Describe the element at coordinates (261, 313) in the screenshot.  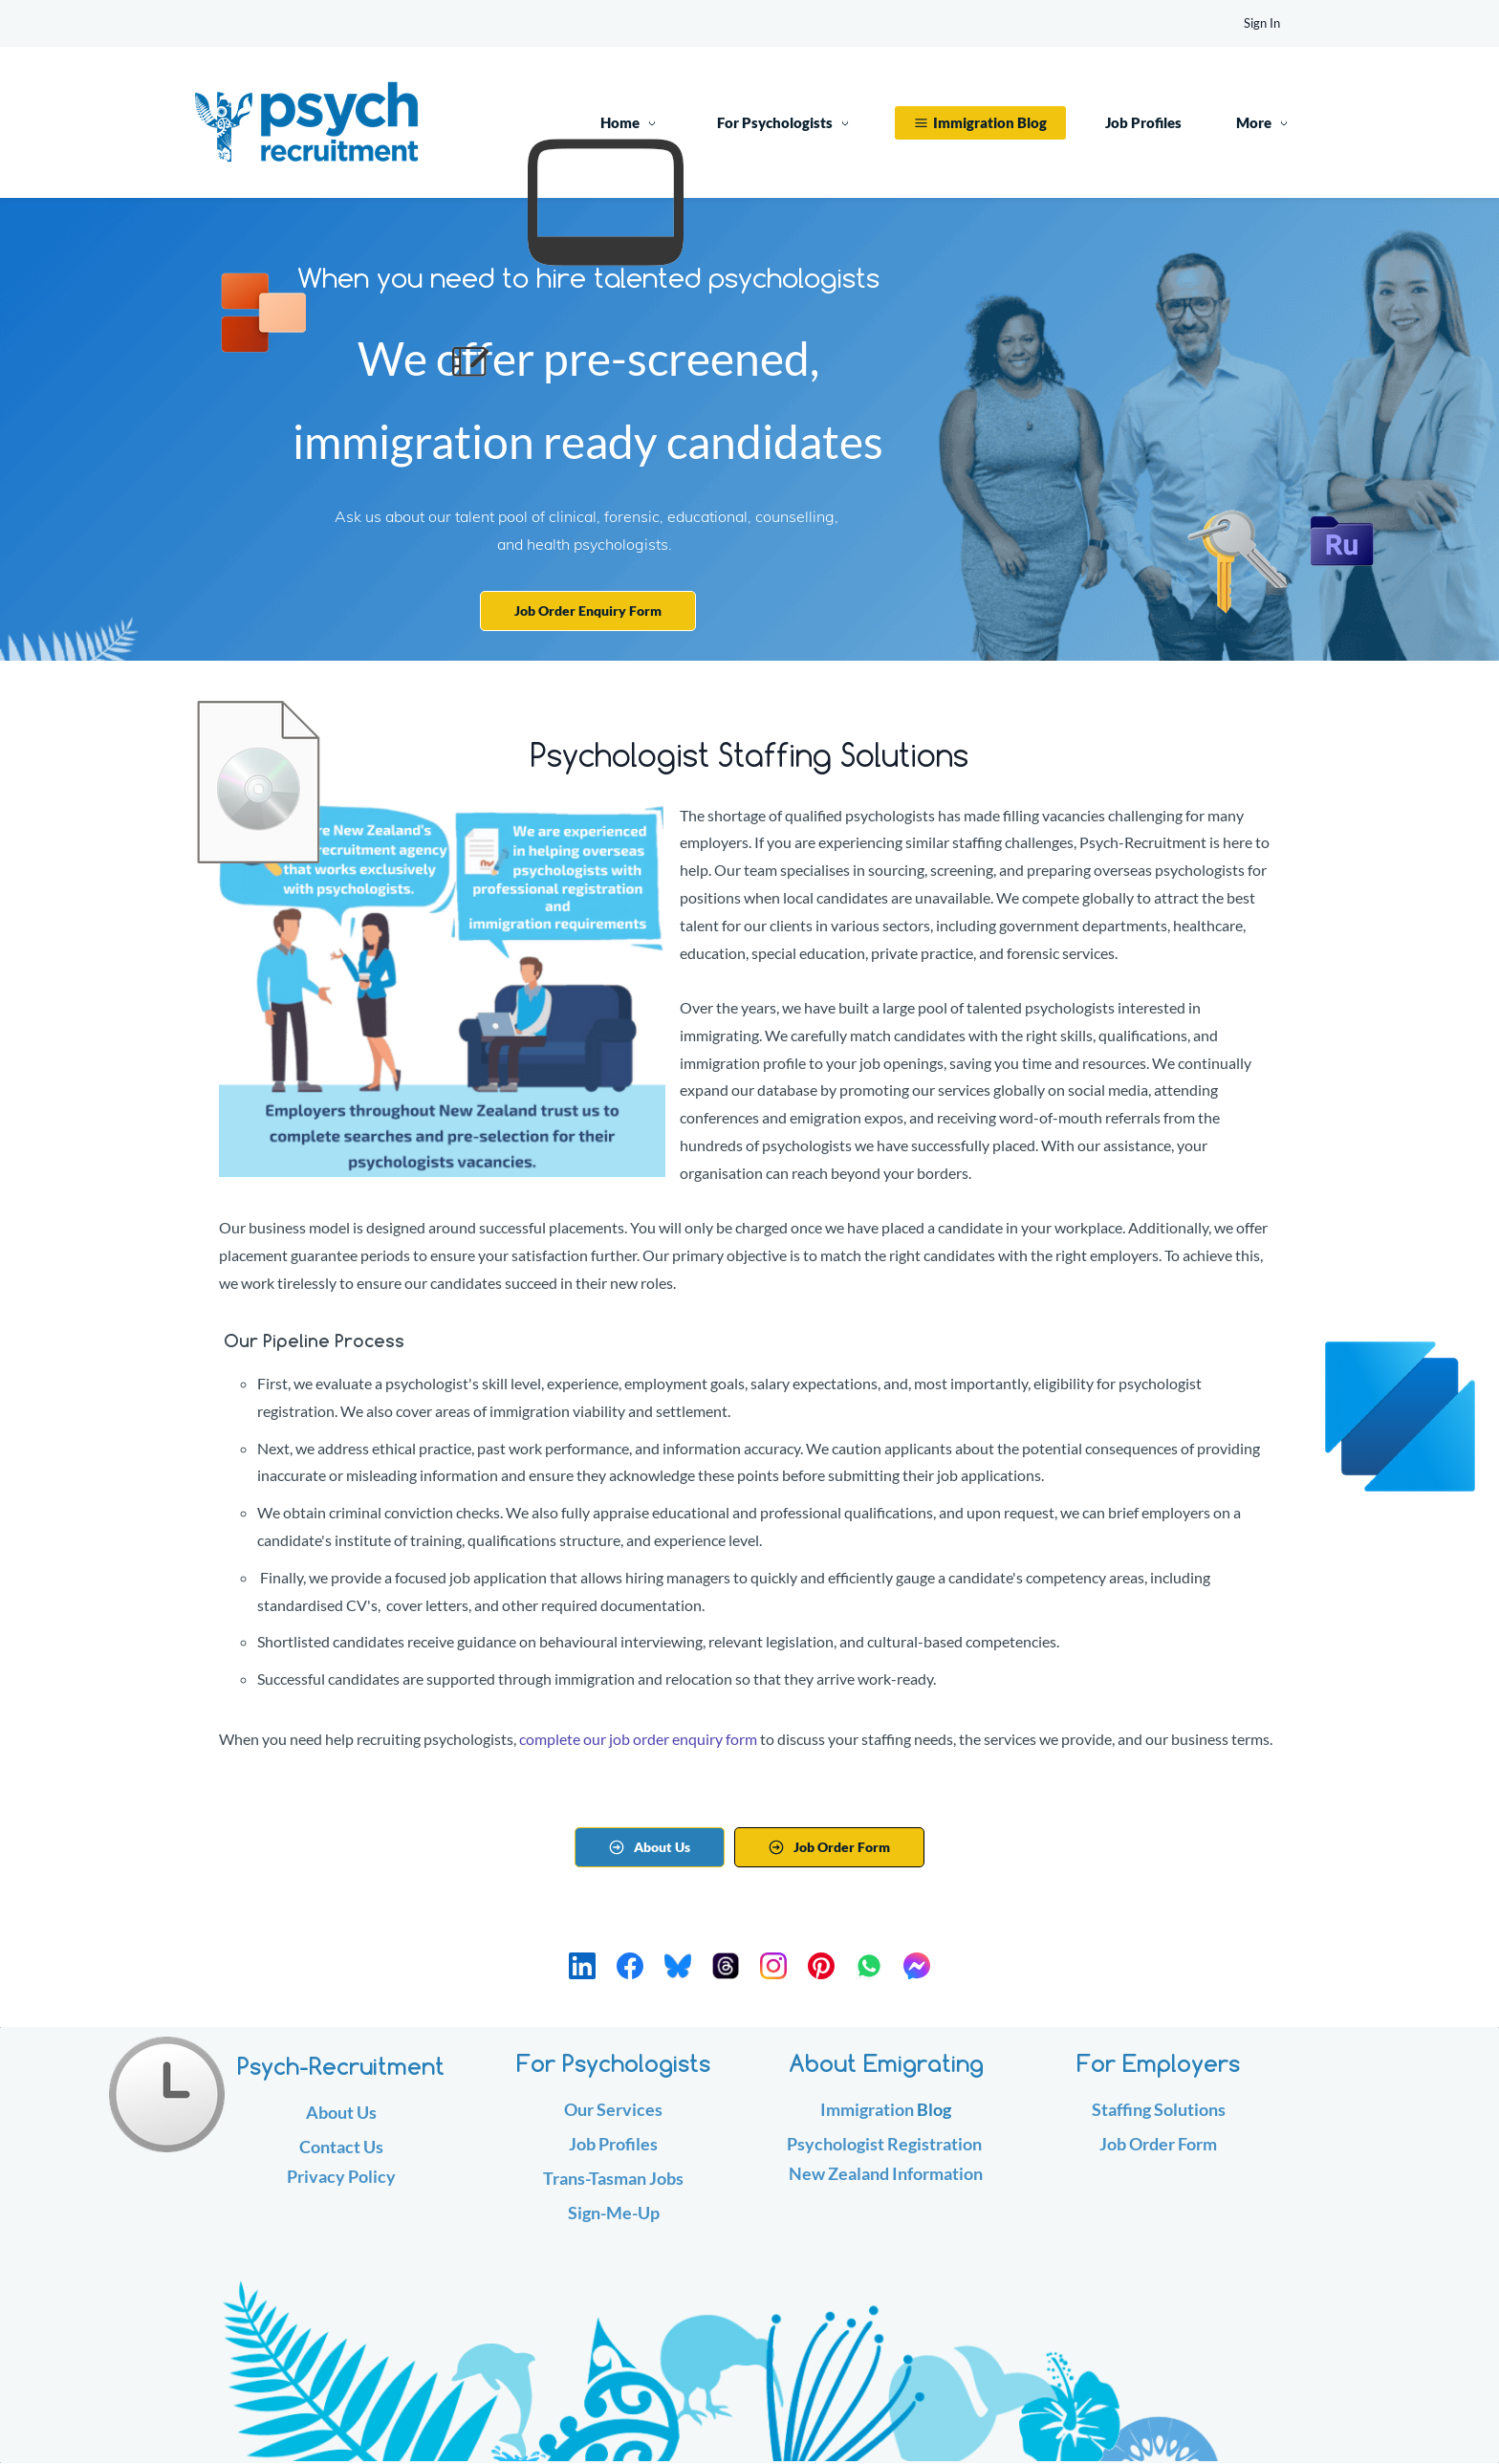
I see `open microsoft power automate` at that location.